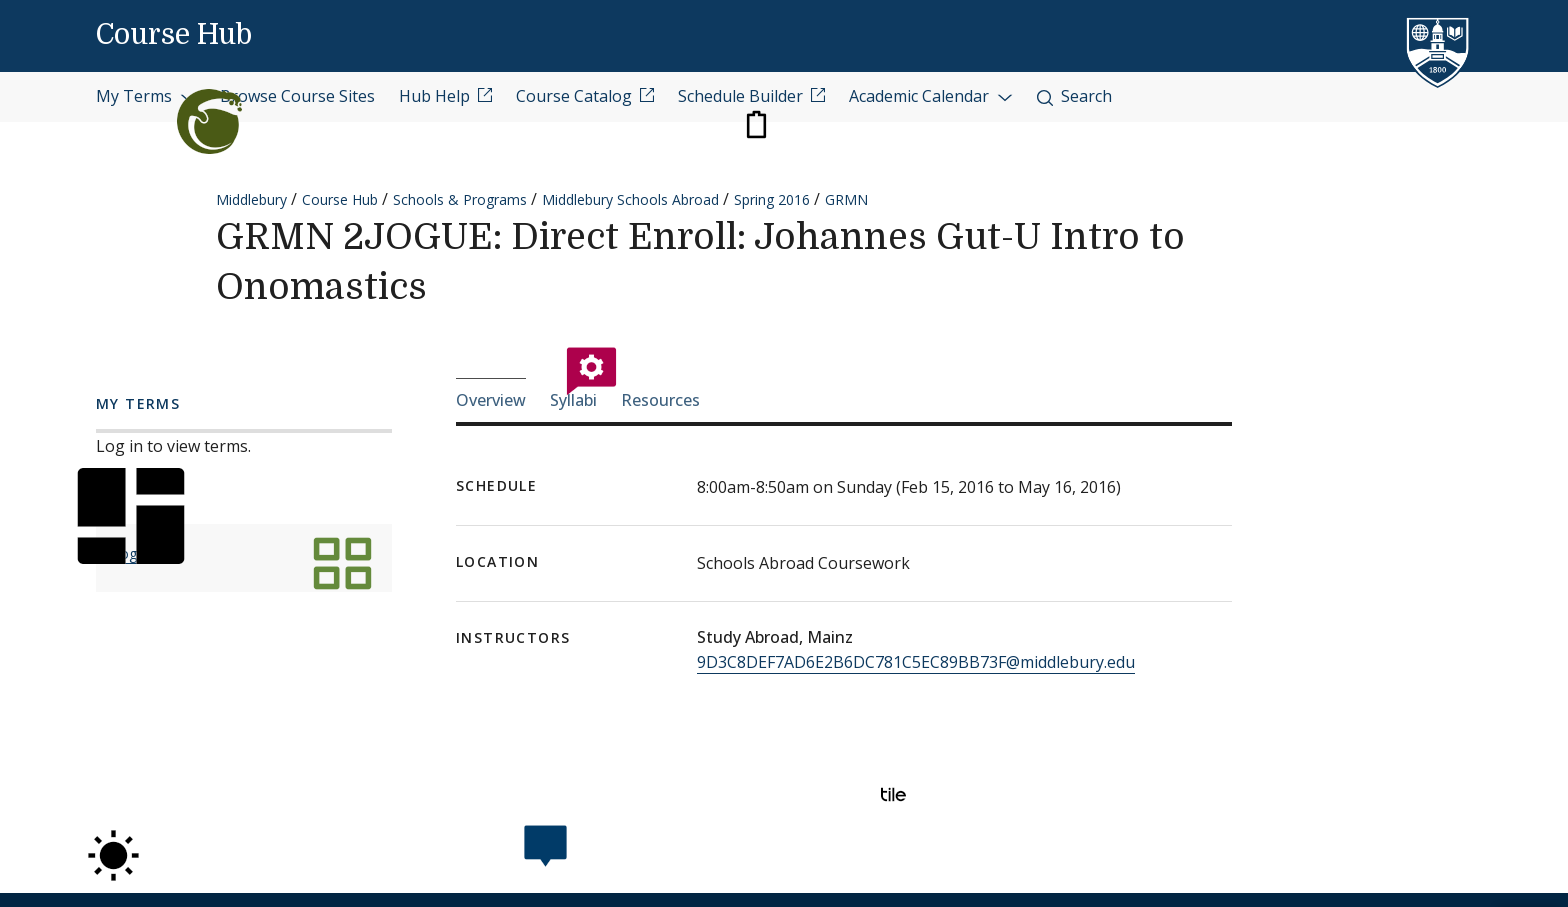  Describe the element at coordinates (209, 121) in the screenshot. I see `open lutris gaming platform` at that location.